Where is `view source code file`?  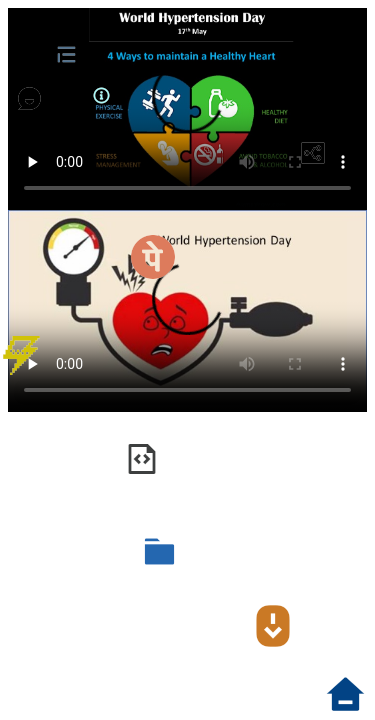
view source code file is located at coordinates (142, 459).